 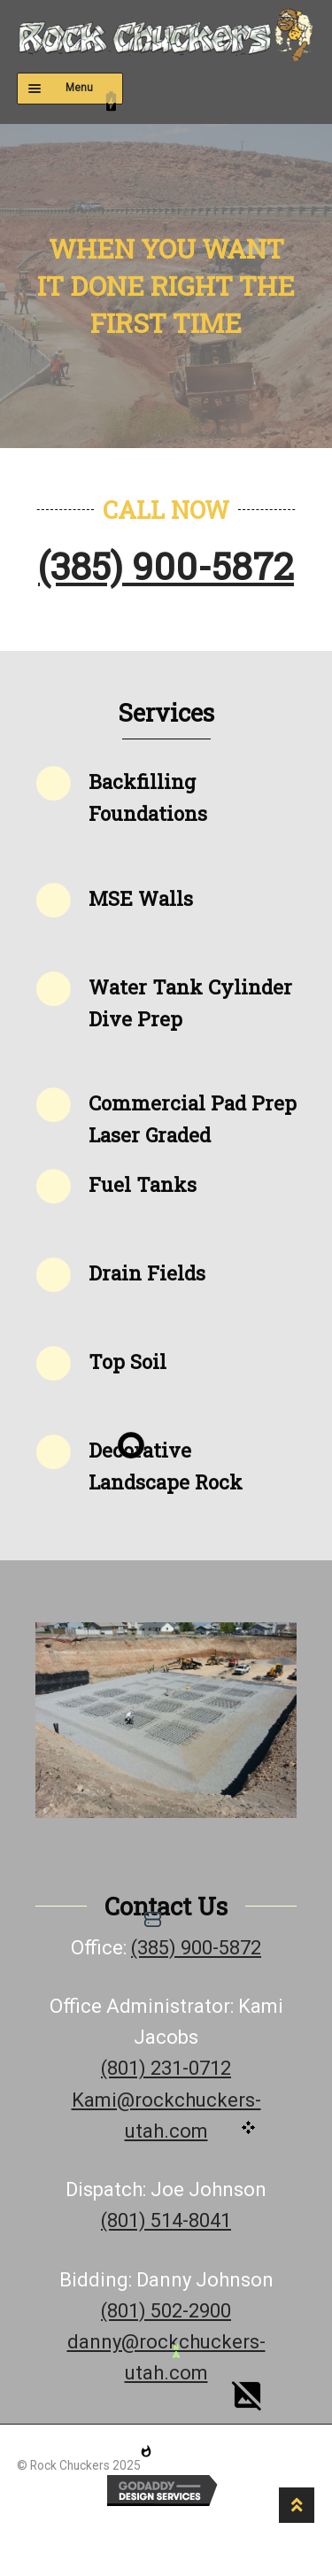 What do you see at coordinates (111, 101) in the screenshot?
I see `indicates battery is charging at 50% capacity` at bounding box center [111, 101].